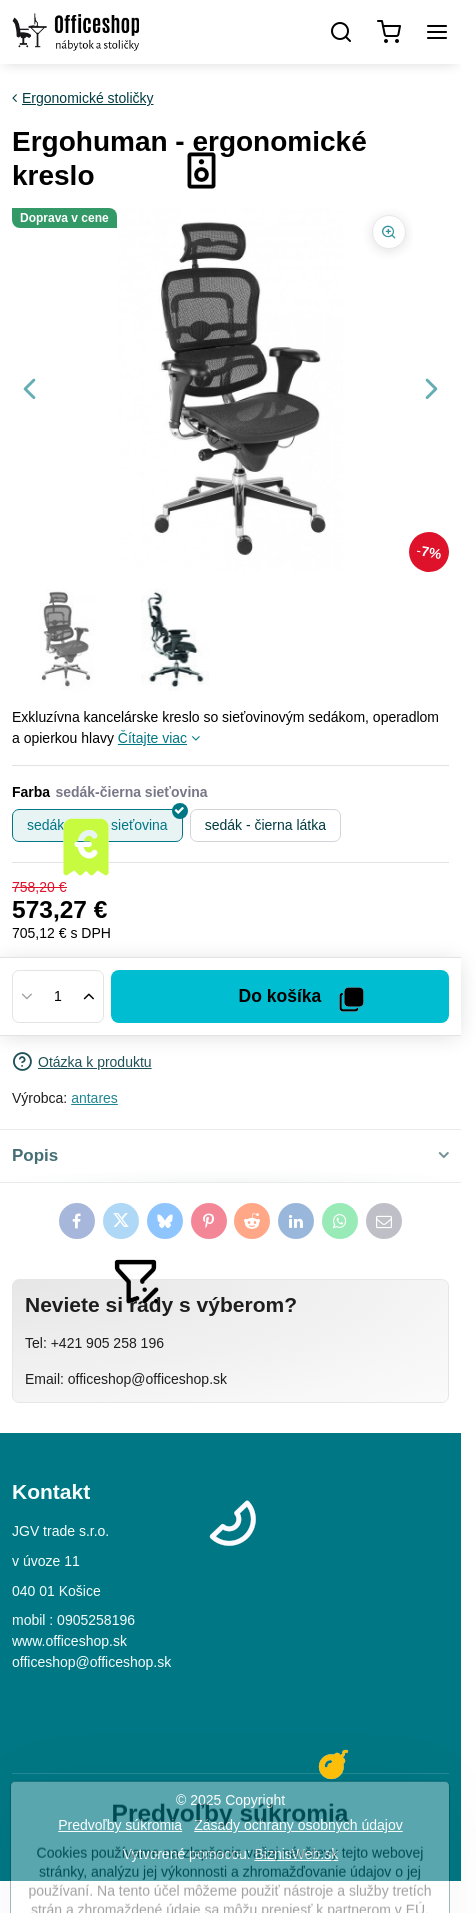  What do you see at coordinates (135, 1280) in the screenshot?
I see `filter results by discounted items` at bounding box center [135, 1280].